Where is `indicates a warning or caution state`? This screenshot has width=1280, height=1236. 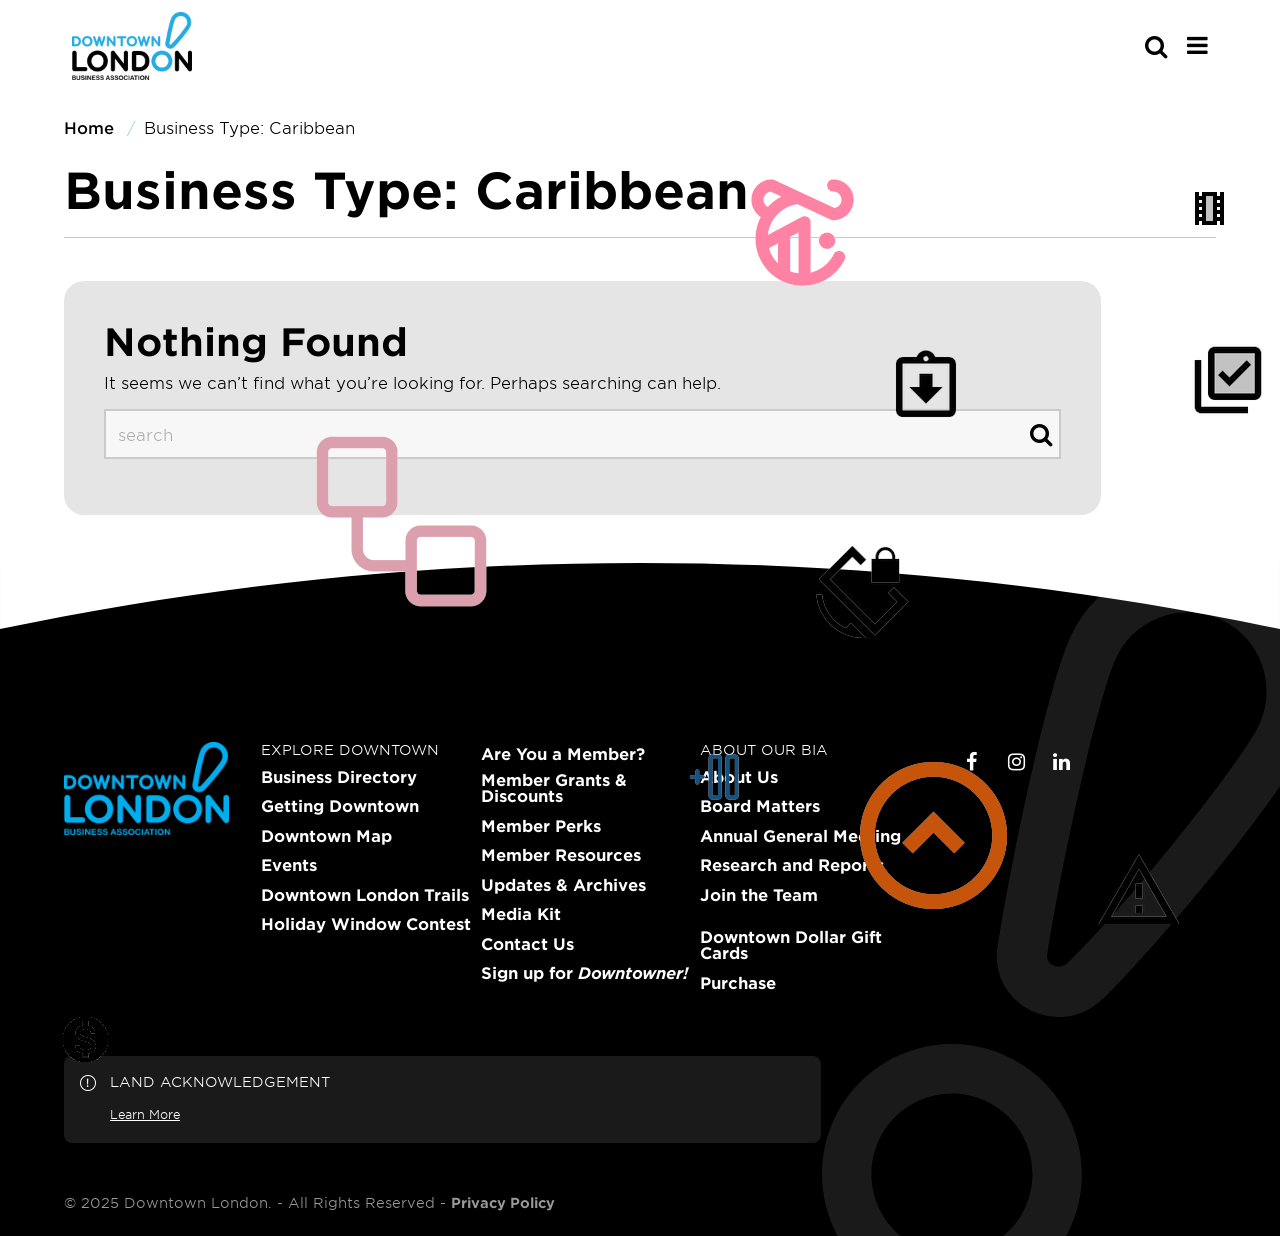 indicates a warning or caution state is located at coordinates (1139, 891).